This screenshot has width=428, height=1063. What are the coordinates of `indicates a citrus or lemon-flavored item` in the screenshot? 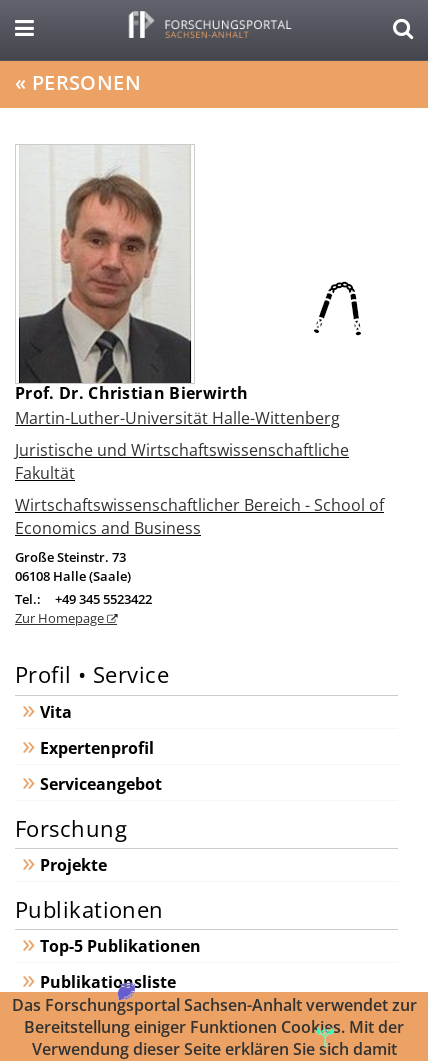 It's located at (126, 991).